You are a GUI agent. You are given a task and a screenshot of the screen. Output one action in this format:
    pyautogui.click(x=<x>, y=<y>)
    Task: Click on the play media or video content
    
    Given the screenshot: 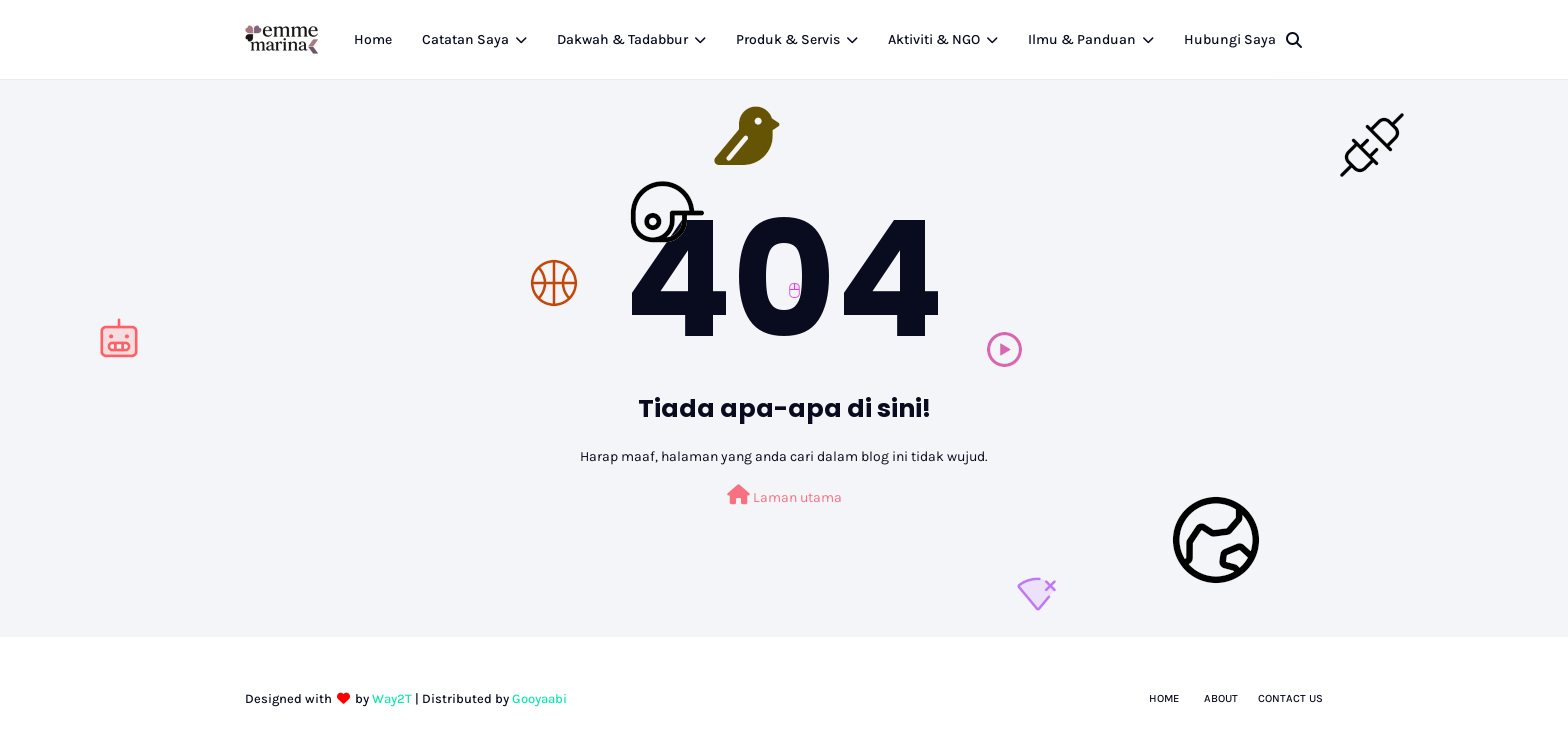 What is the action you would take?
    pyautogui.click(x=1004, y=349)
    